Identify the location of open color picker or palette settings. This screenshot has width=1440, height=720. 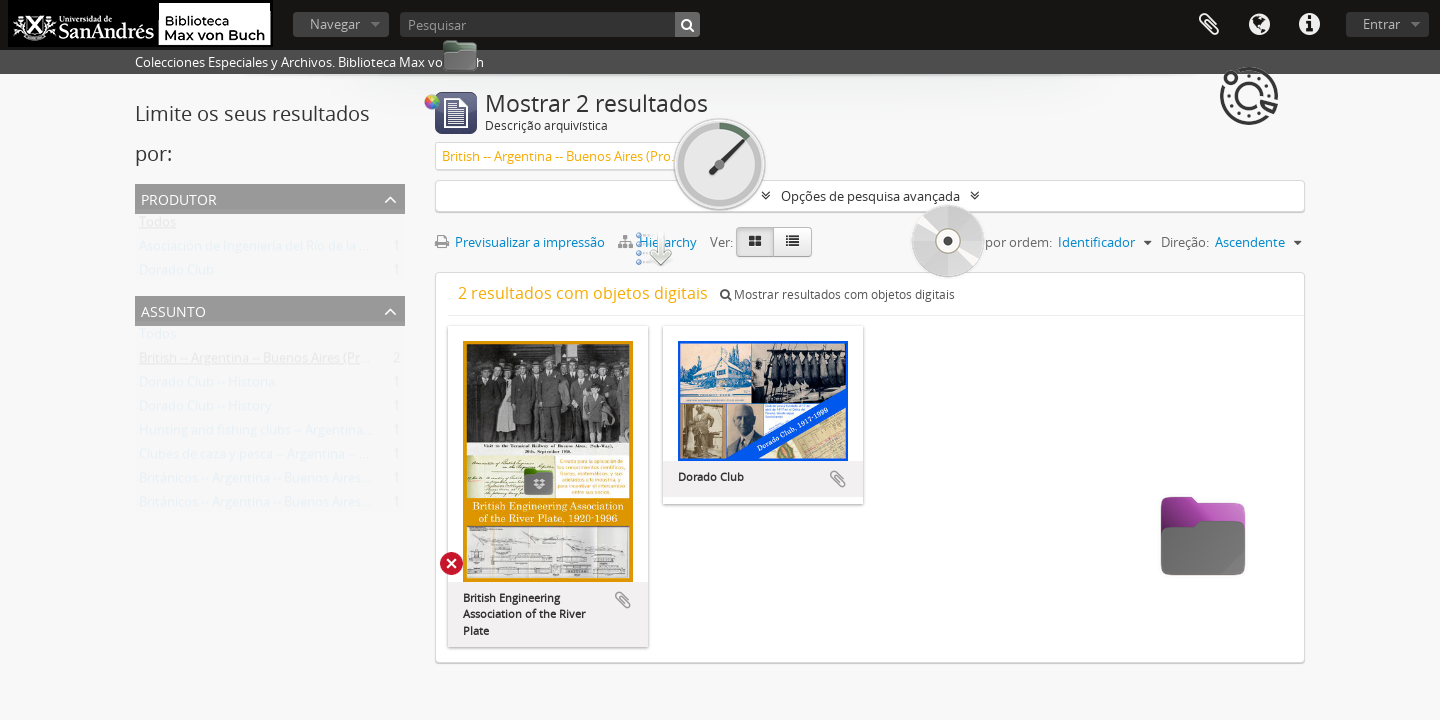
(432, 102).